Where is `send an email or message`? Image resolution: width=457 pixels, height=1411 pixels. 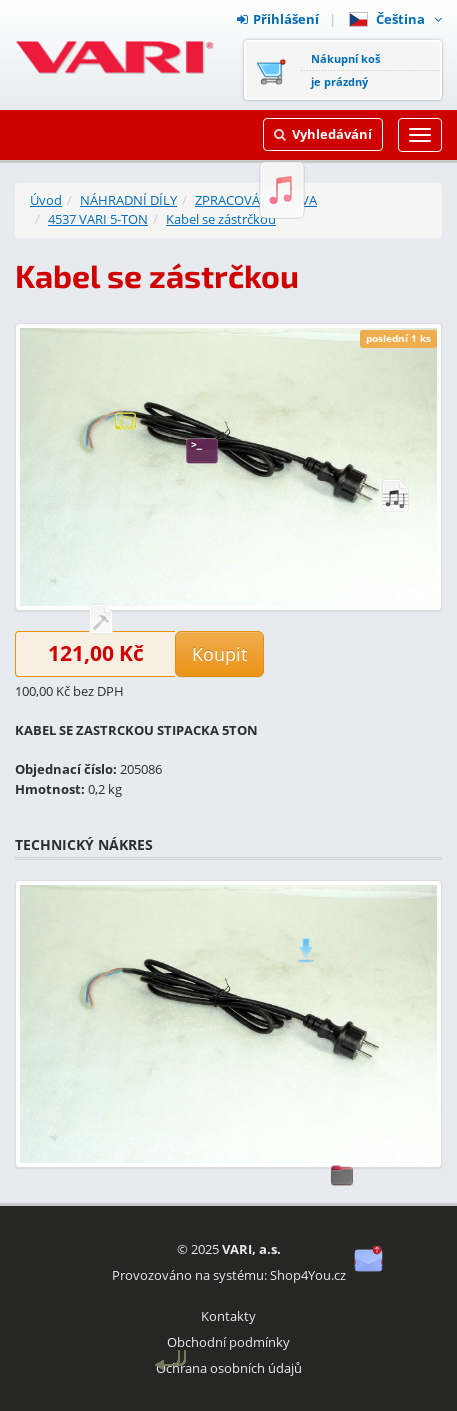
send an email or message is located at coordinates (368, 1260).